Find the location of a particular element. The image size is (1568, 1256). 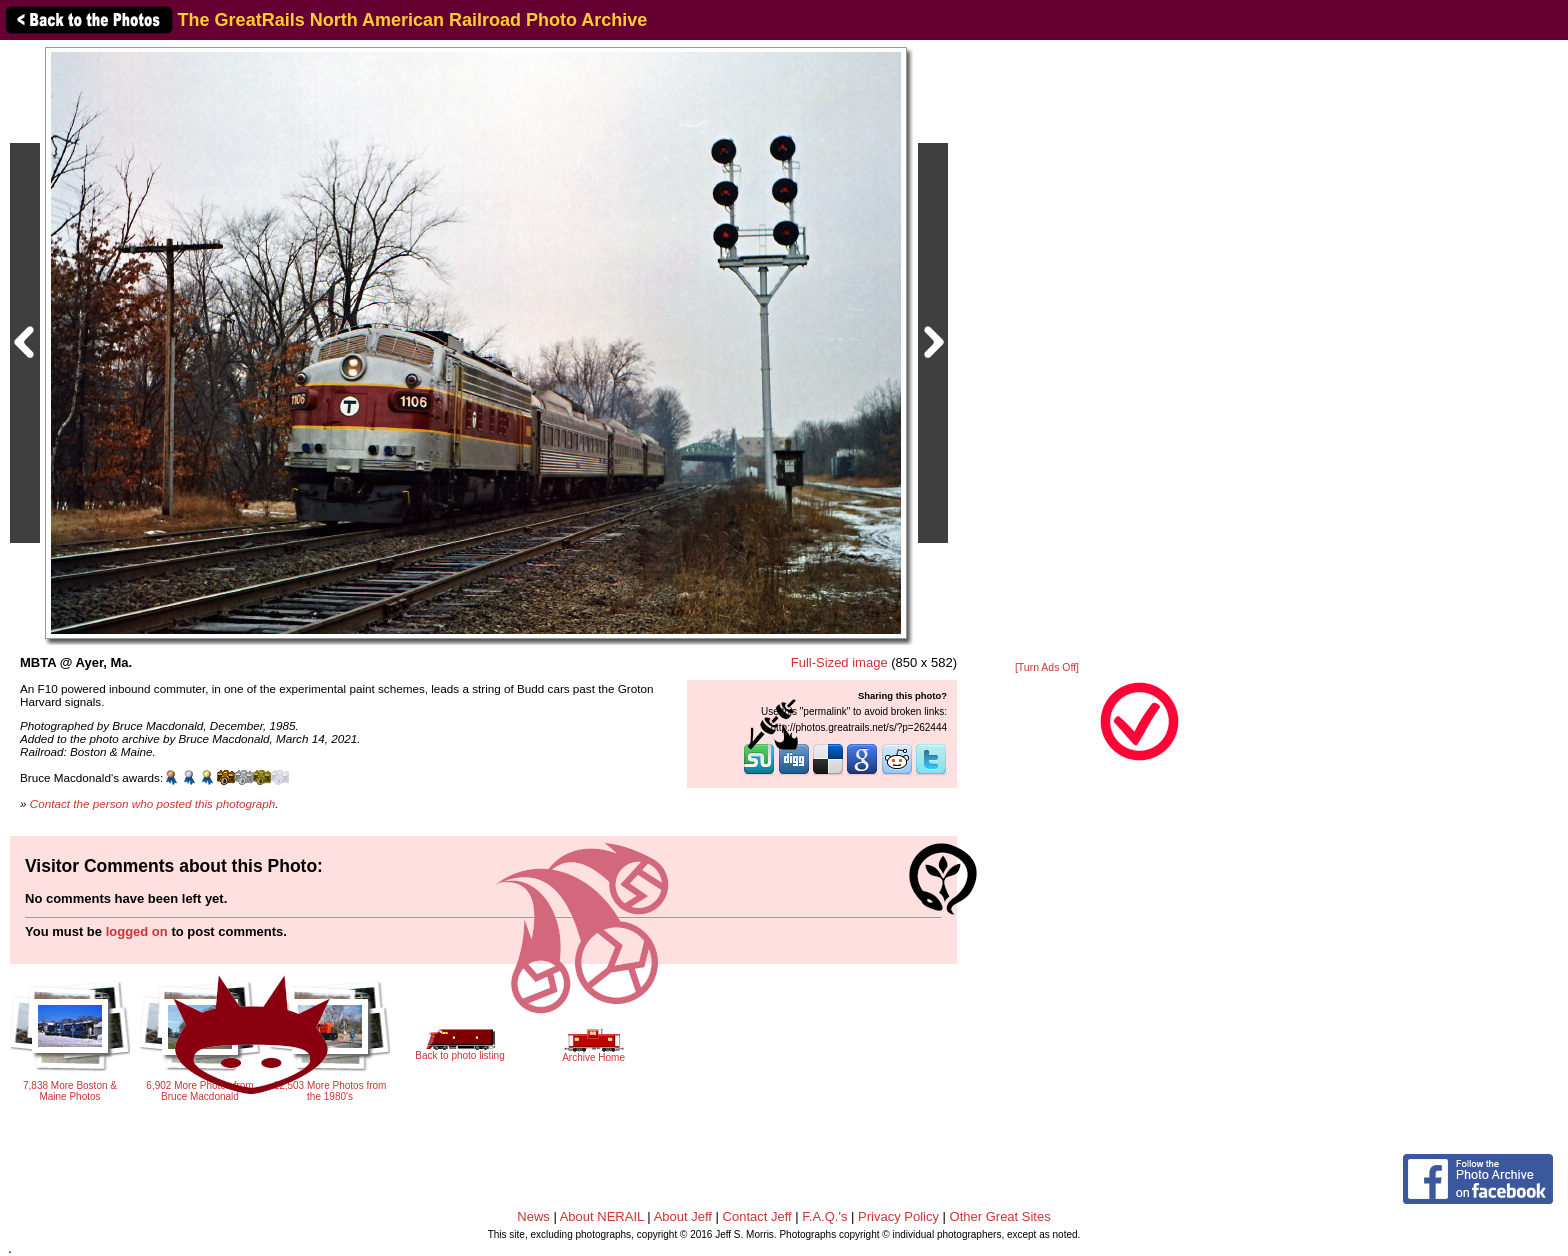

indicates a confirmed or completed action is located at coordinates (1139, 721).